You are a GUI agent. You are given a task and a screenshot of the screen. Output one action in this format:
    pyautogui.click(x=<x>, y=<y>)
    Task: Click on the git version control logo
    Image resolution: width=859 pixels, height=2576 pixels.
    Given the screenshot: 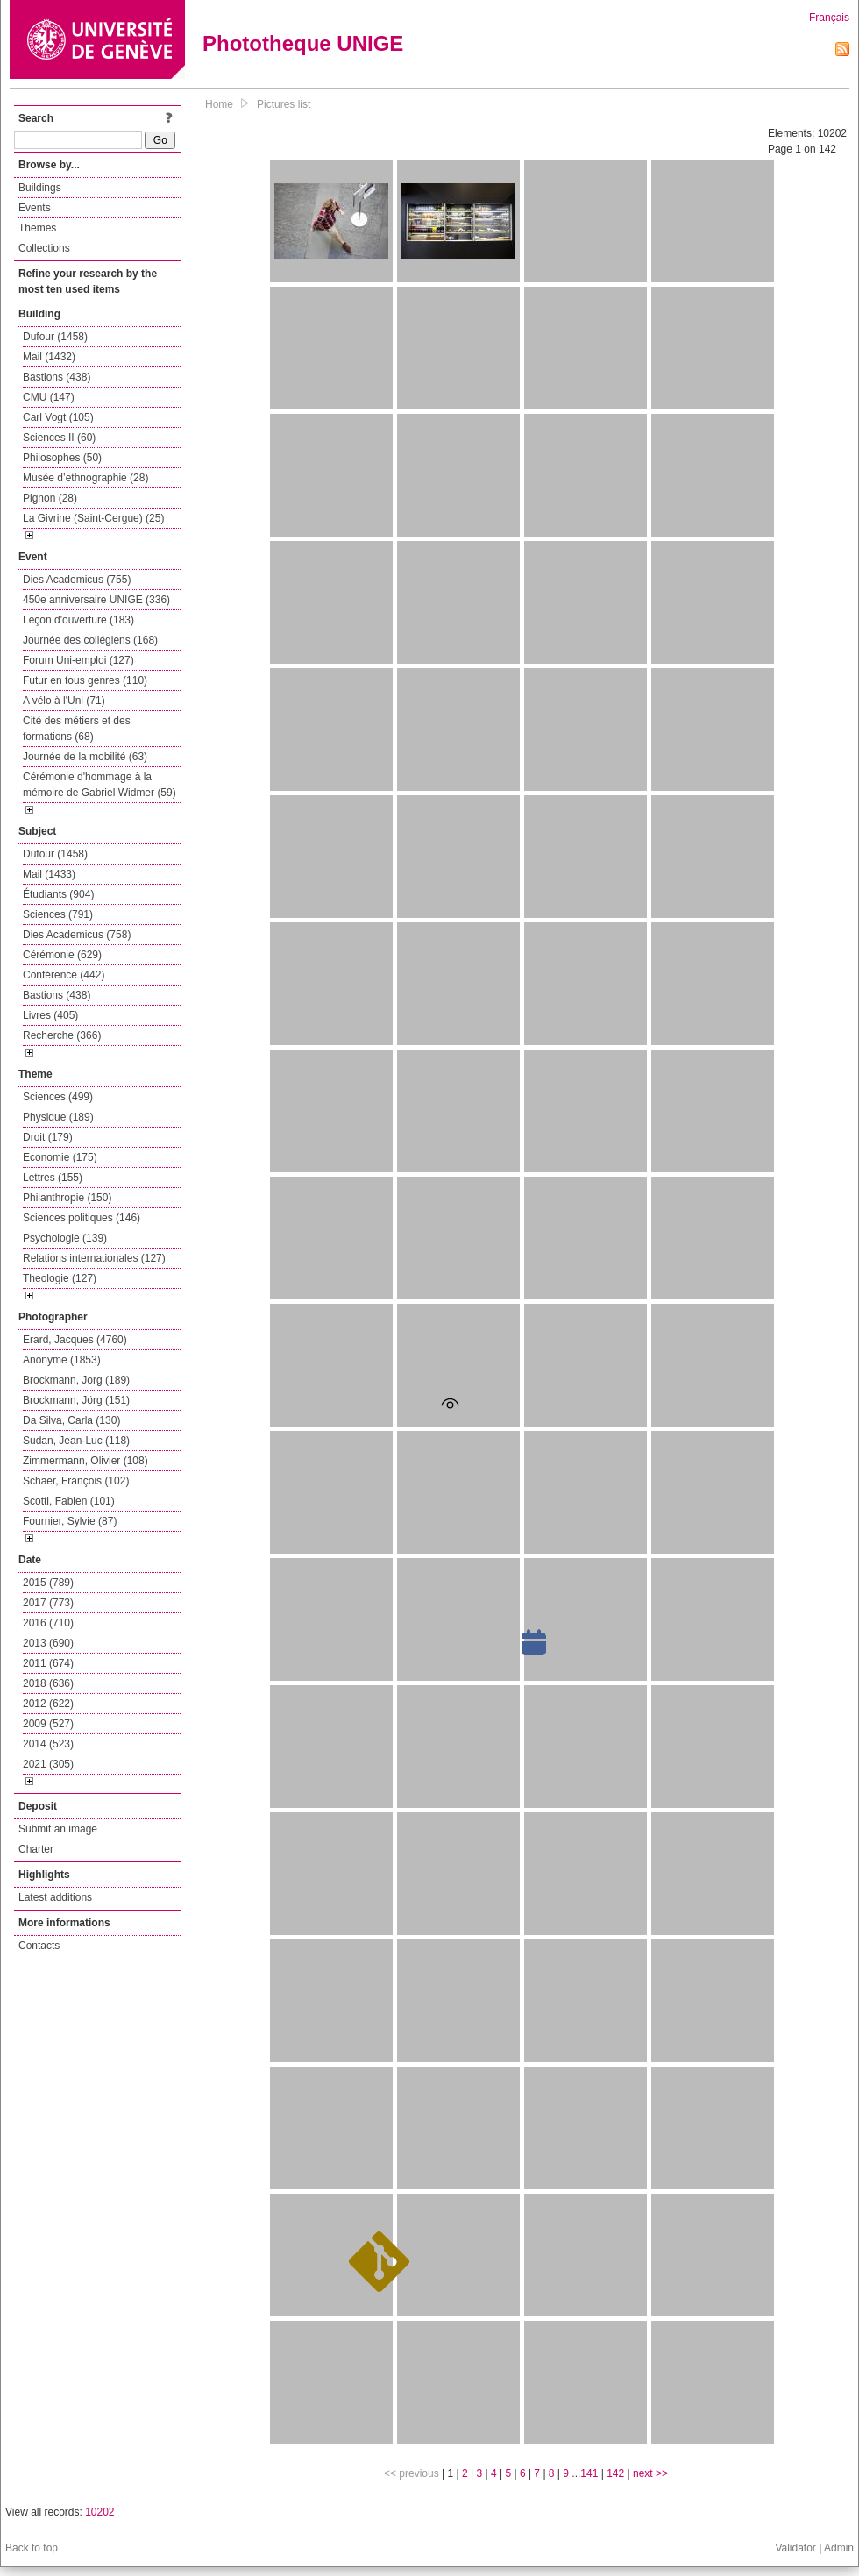 What is the action you would take?
    pyautogui.click(x=379, y=2261)
    